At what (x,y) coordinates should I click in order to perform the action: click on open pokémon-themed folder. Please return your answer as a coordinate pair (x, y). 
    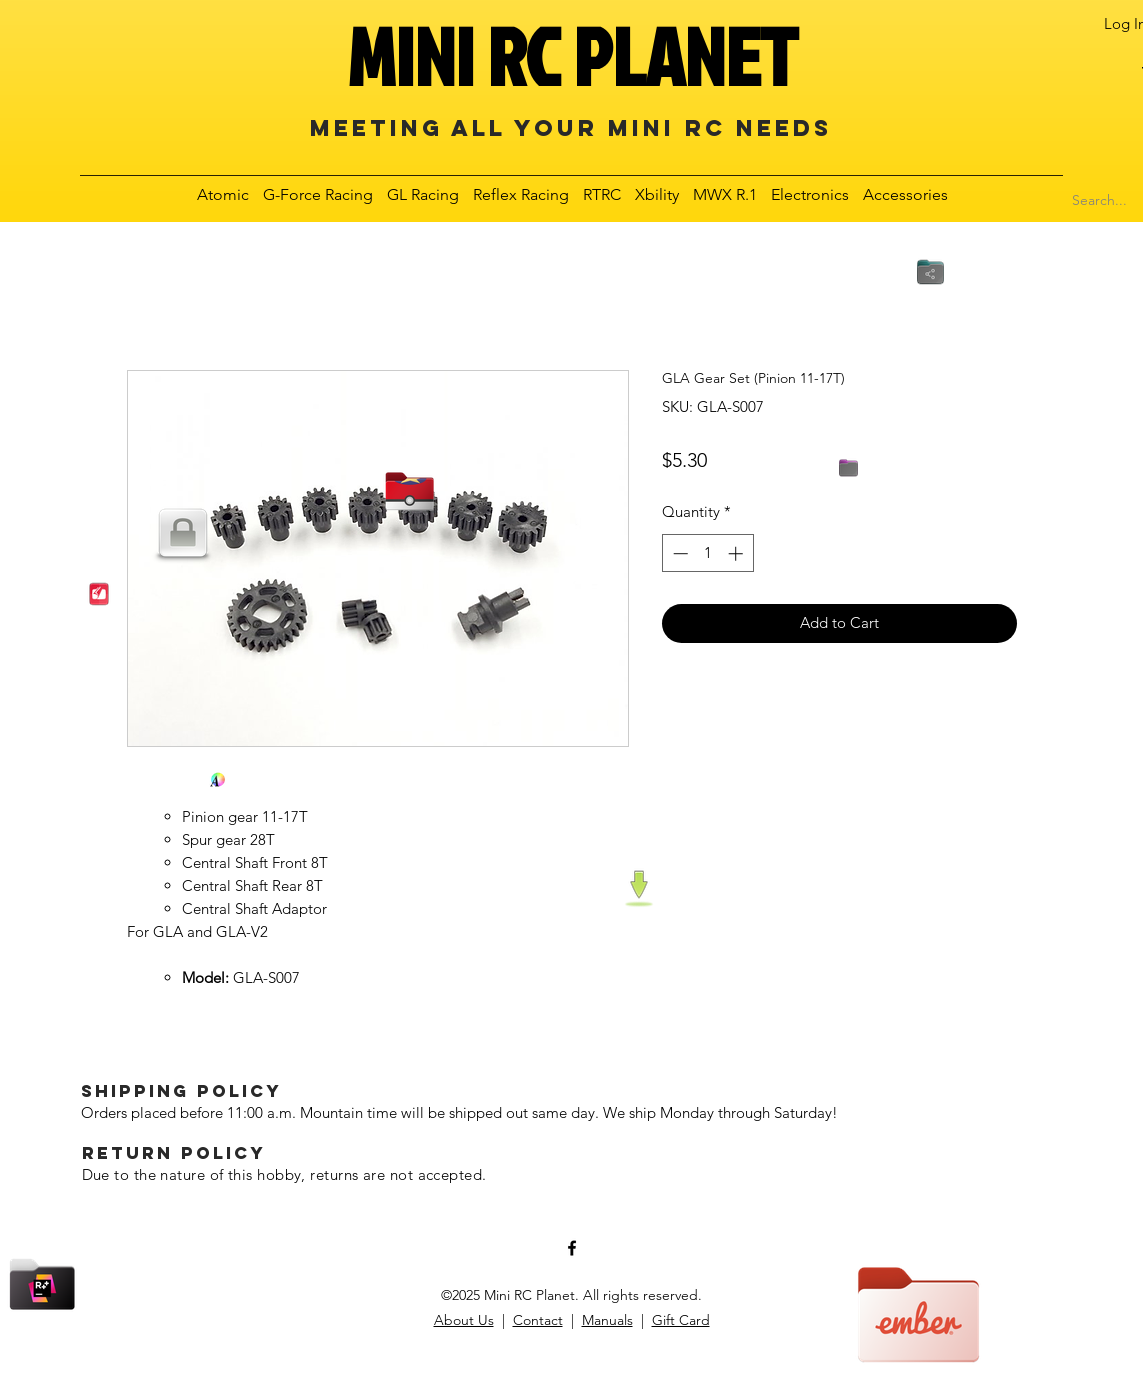
    Looking at the image, I should click on (409, 492).